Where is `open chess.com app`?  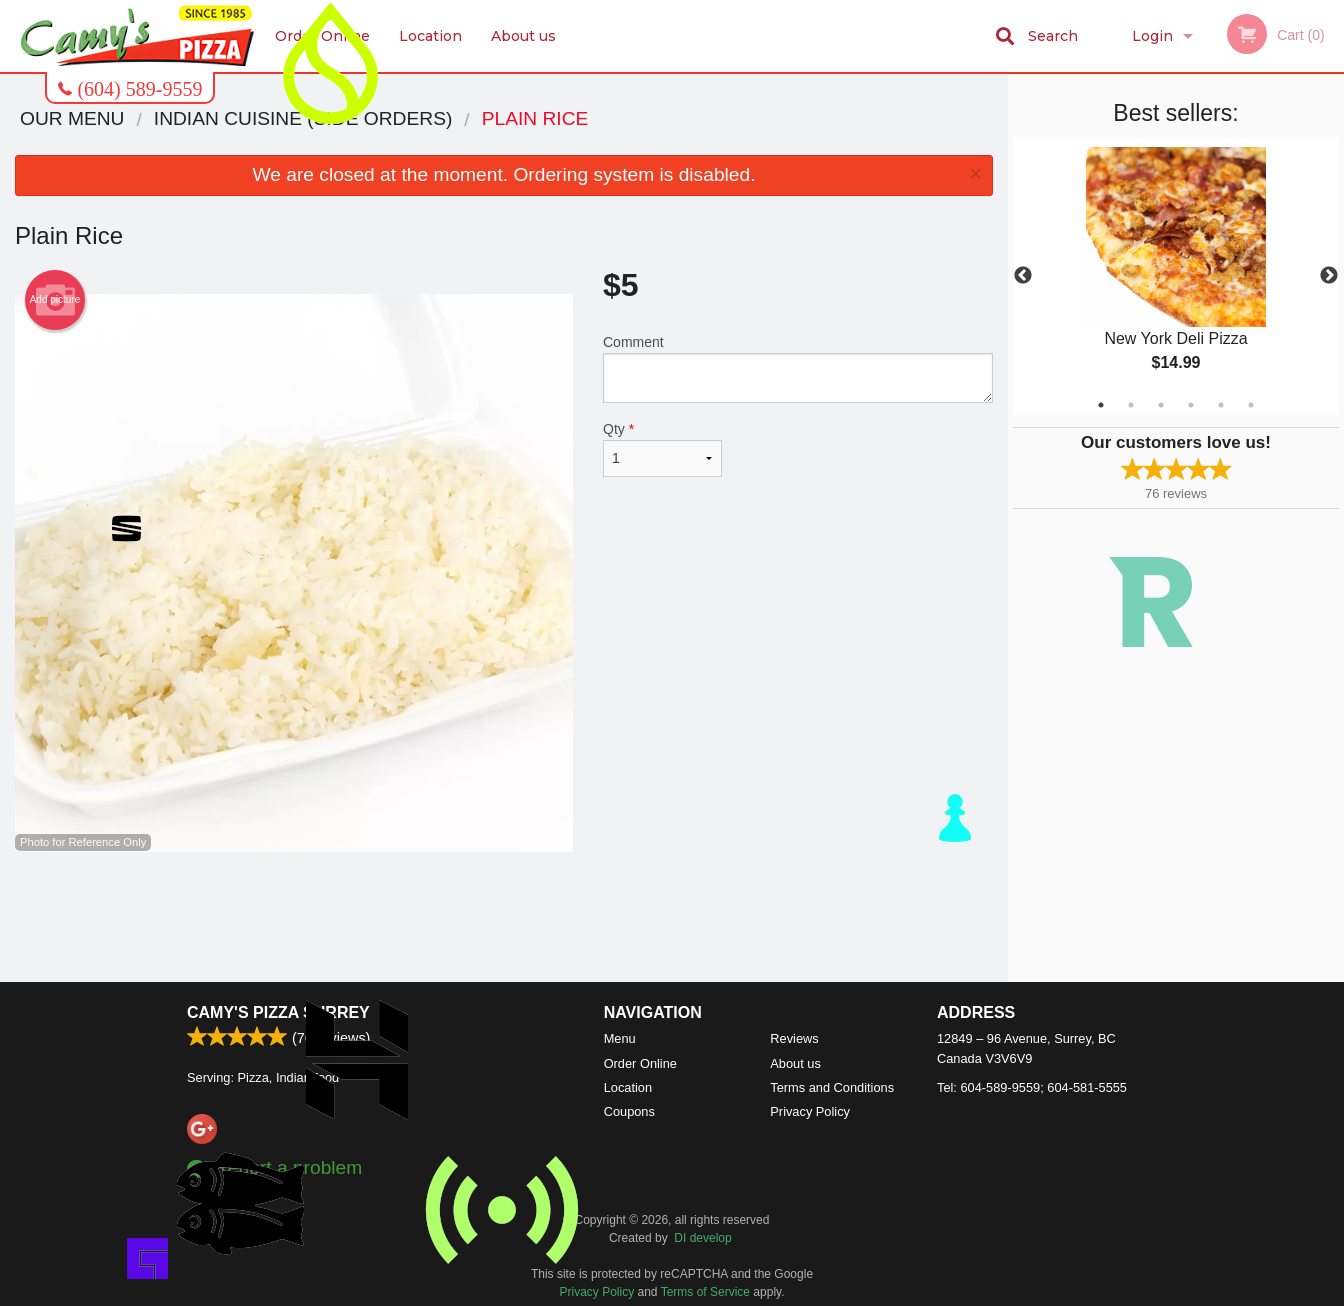 open chess.com app is located at coordinates (955, 818).